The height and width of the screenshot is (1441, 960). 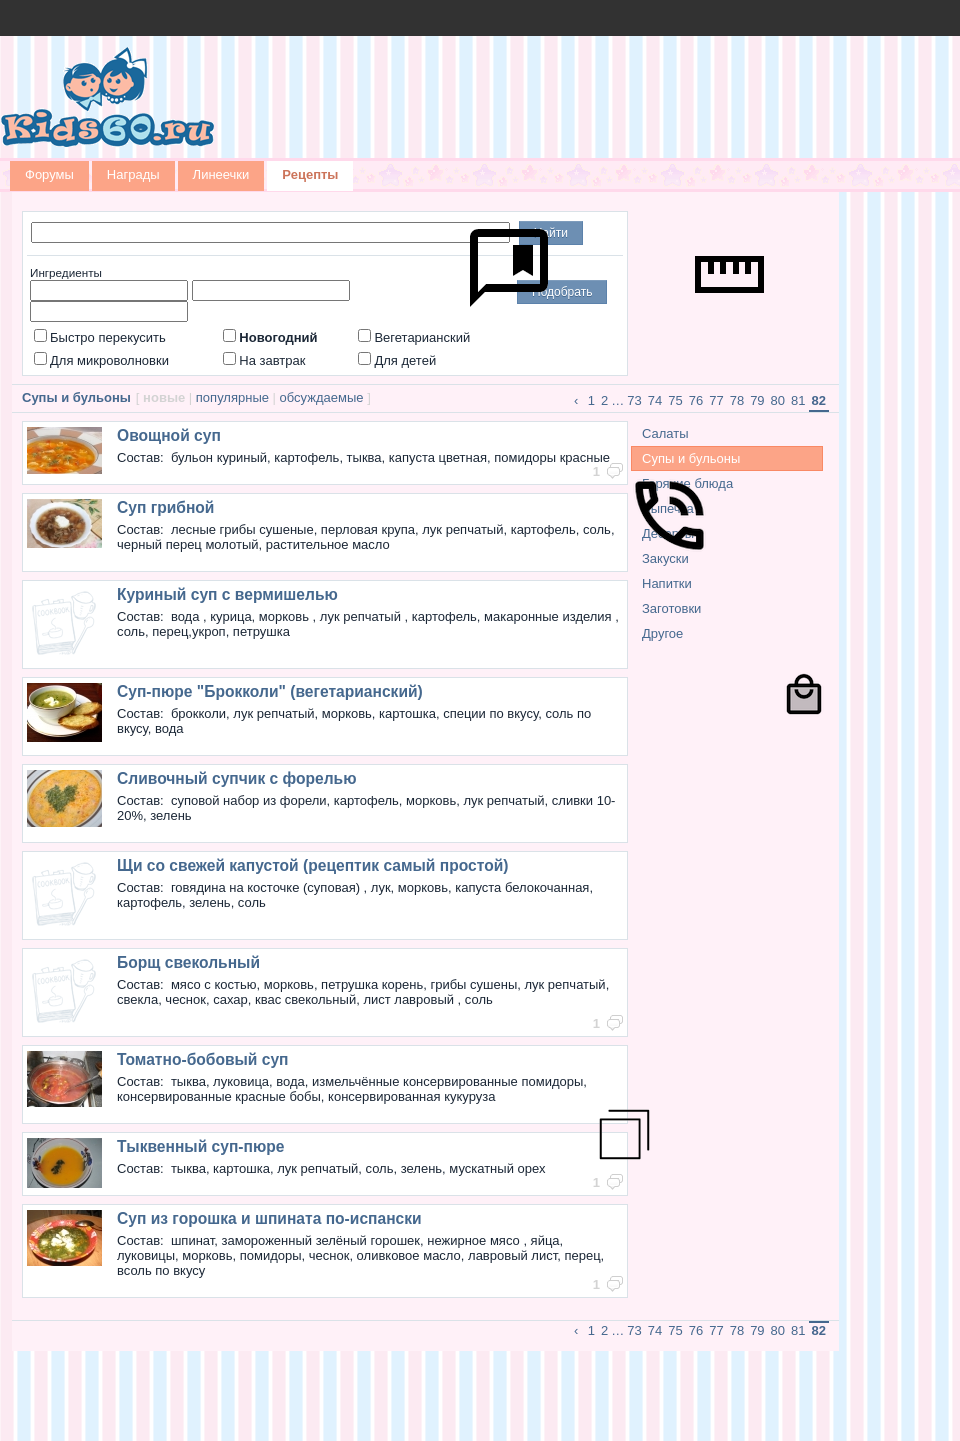 I want to click on access ruler or measurement tool, so click(x=729, y=274).